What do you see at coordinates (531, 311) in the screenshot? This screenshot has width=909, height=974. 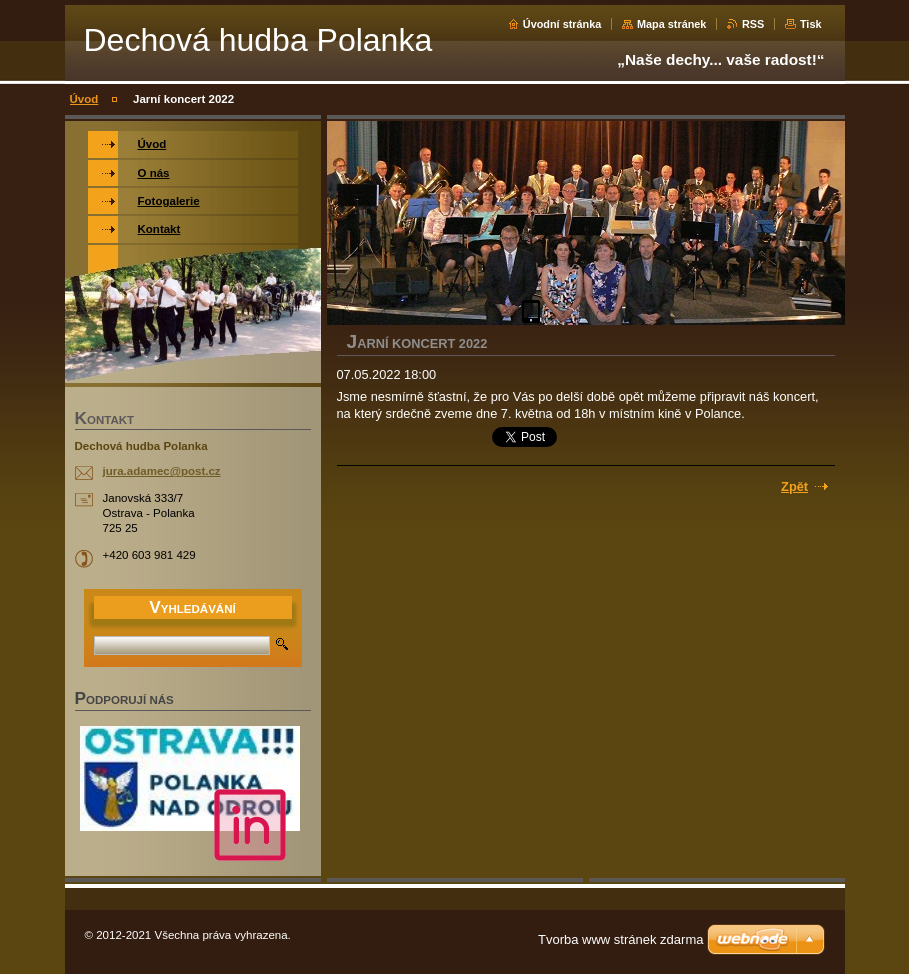 I see `switch to tablet view or mode` at bounding box center [531, 311].